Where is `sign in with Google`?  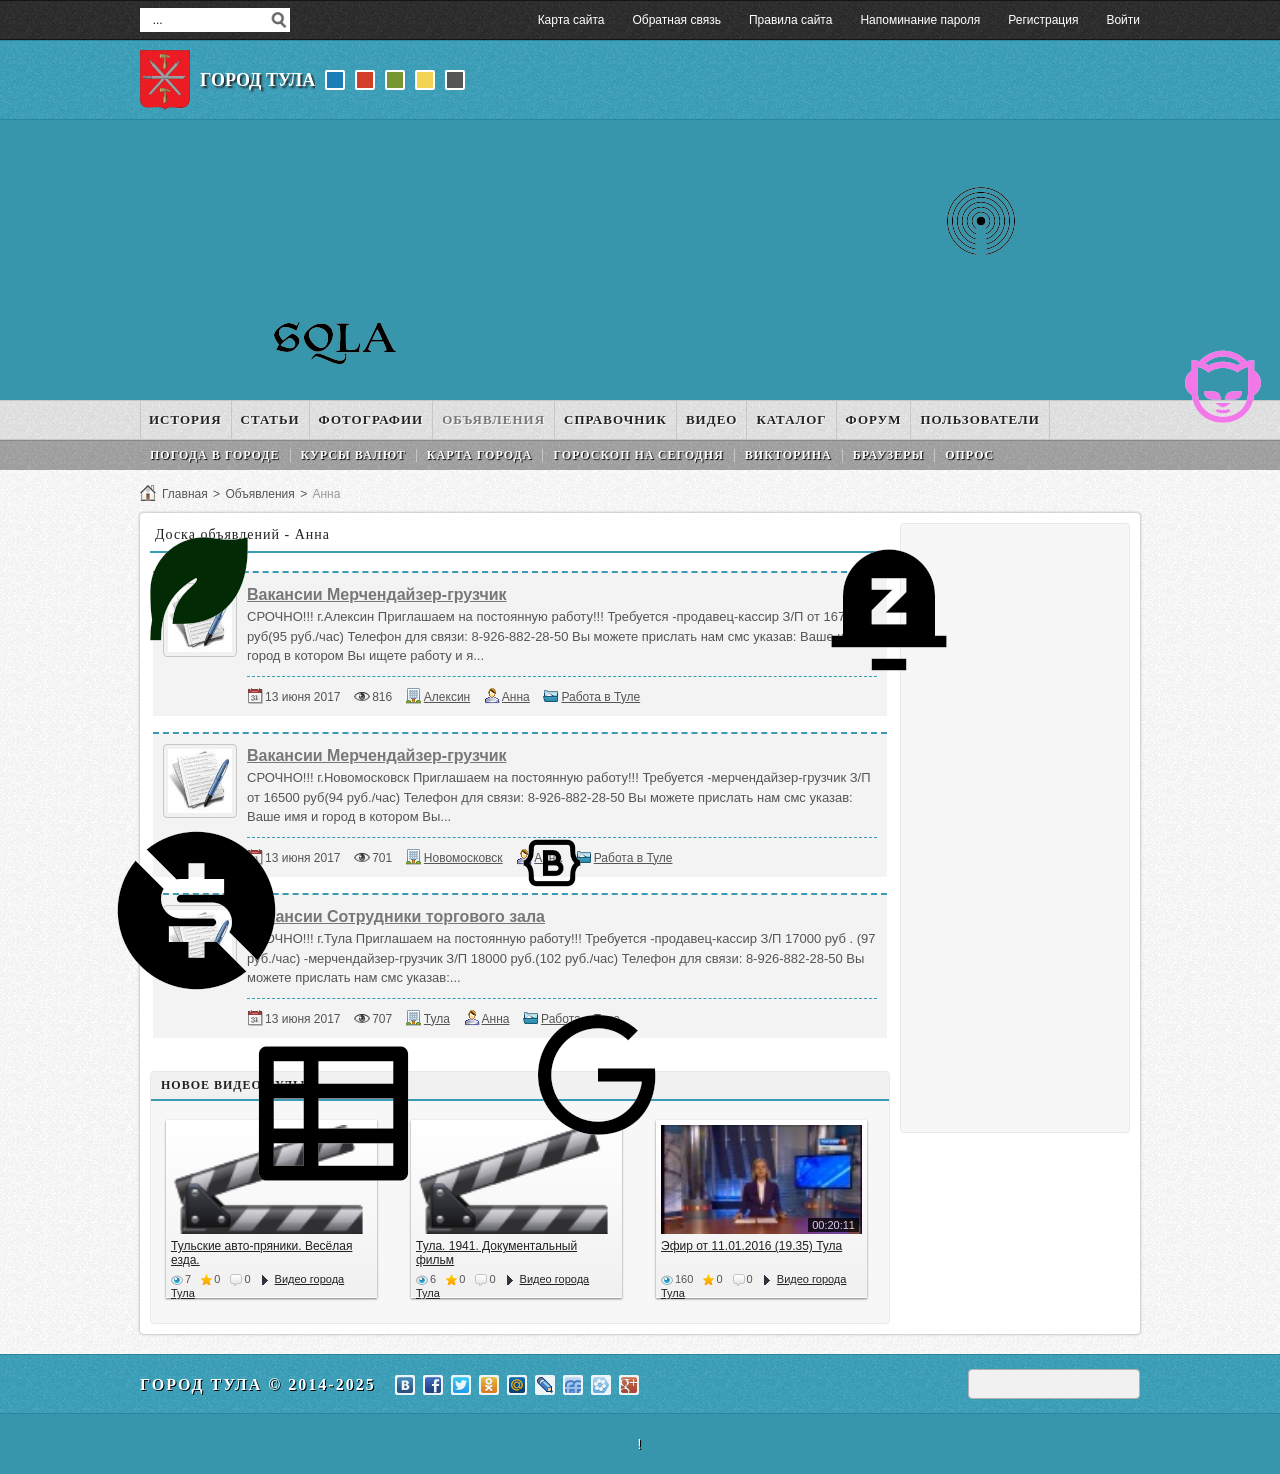 sign in with Google is located at coordinates (598, 1075).